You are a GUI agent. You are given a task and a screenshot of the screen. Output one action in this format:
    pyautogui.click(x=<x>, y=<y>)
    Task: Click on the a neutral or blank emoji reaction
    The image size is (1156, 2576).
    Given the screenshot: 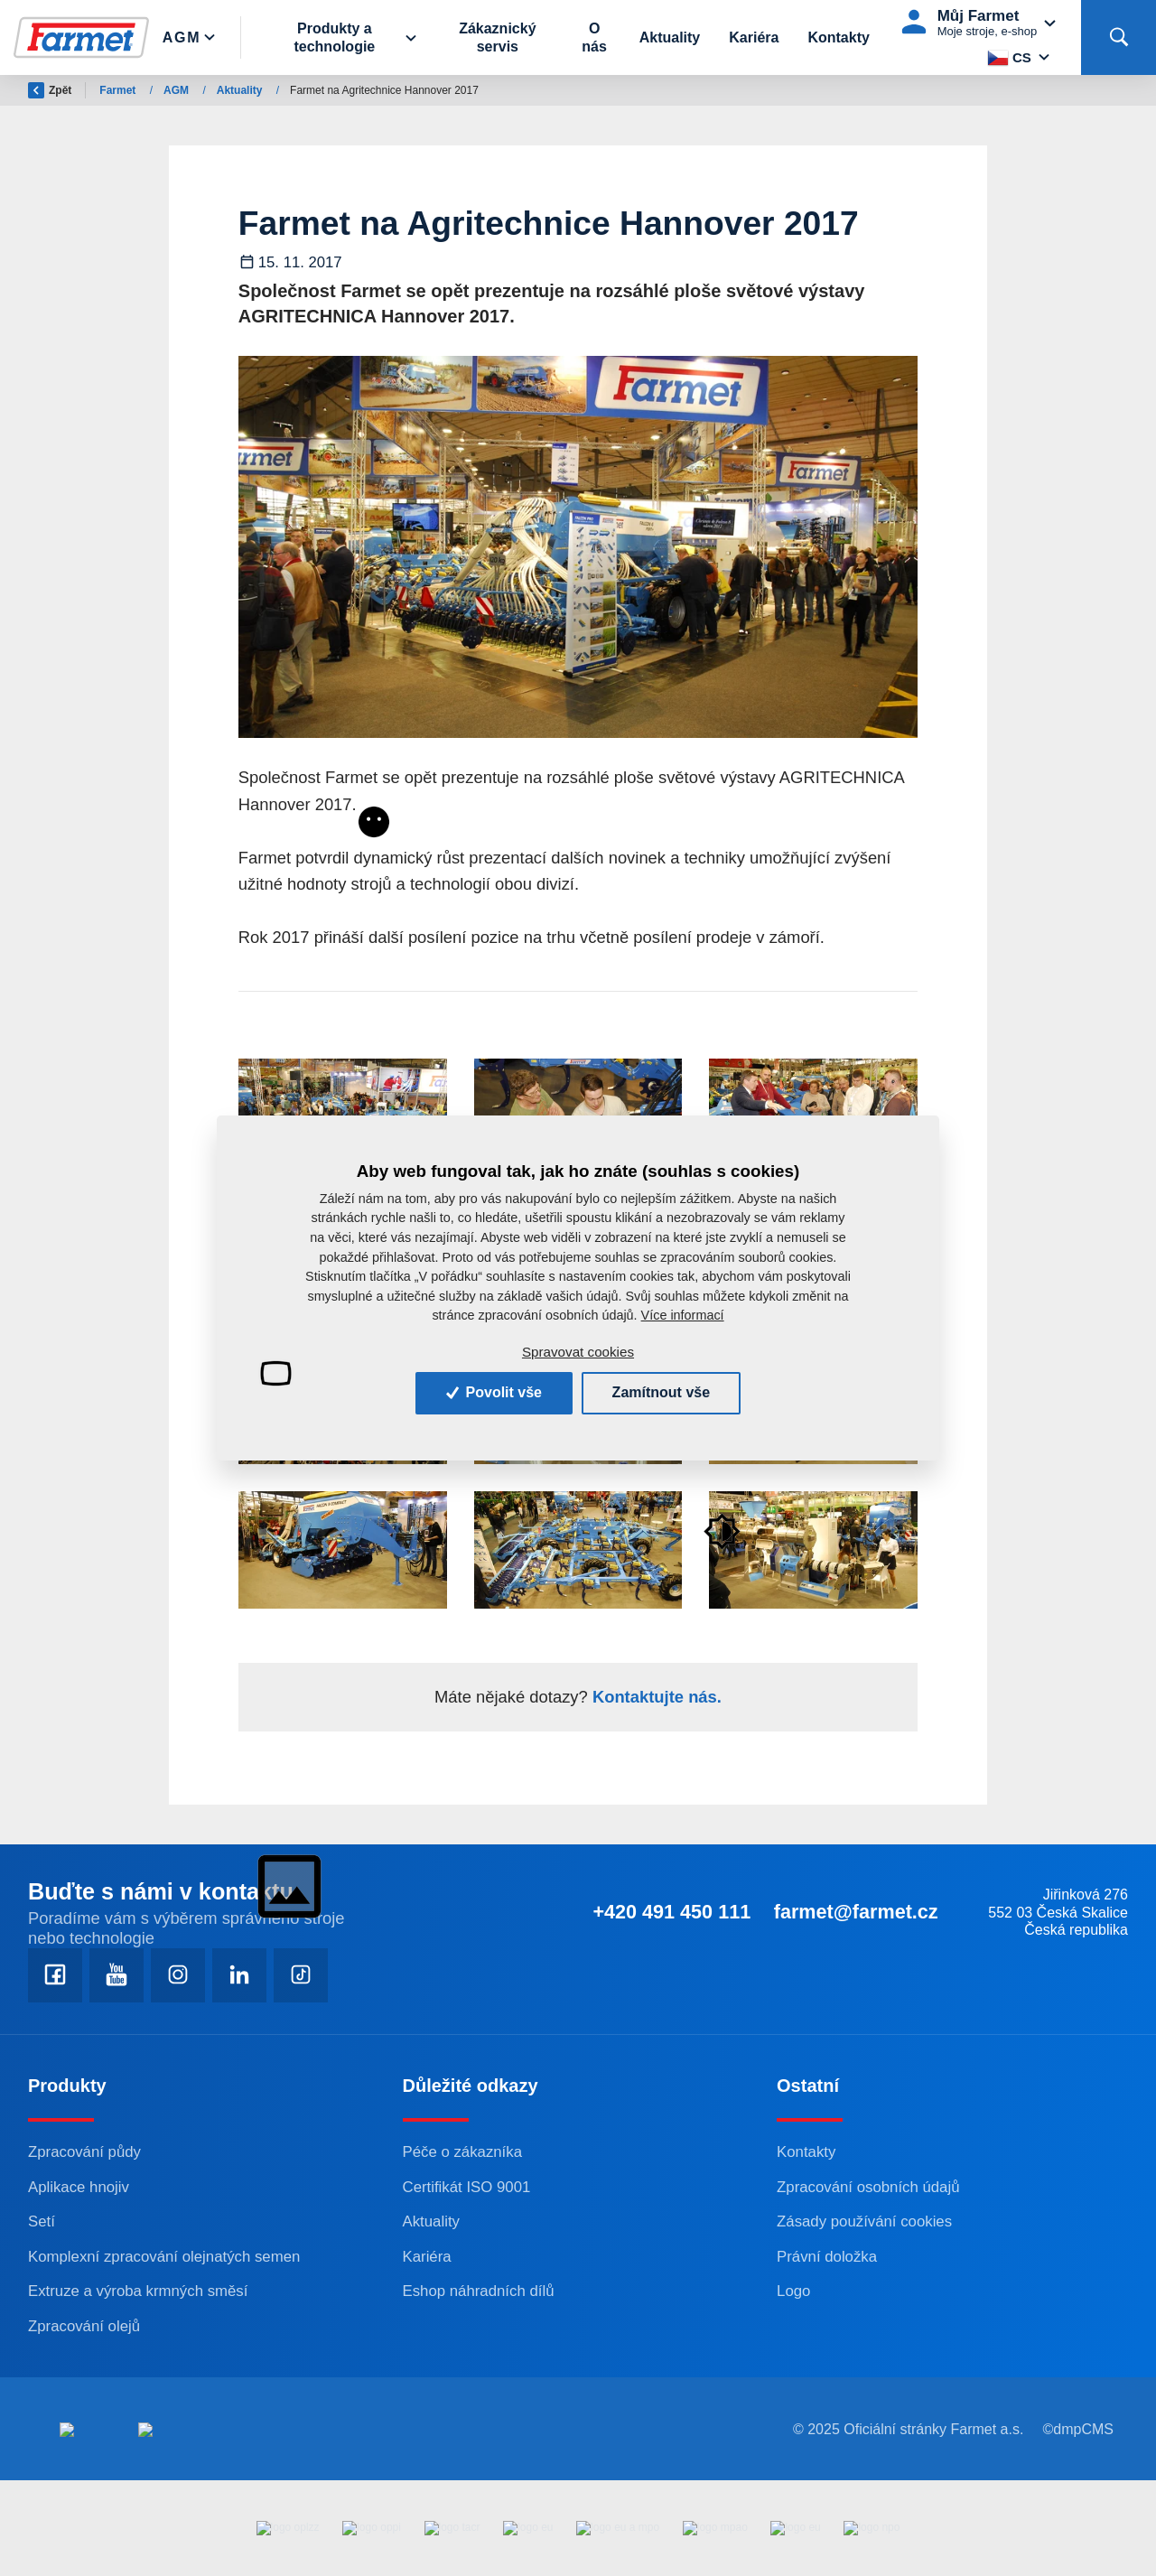 What is the action you would take?
    pyautogui.click(x=374, y=822)
    